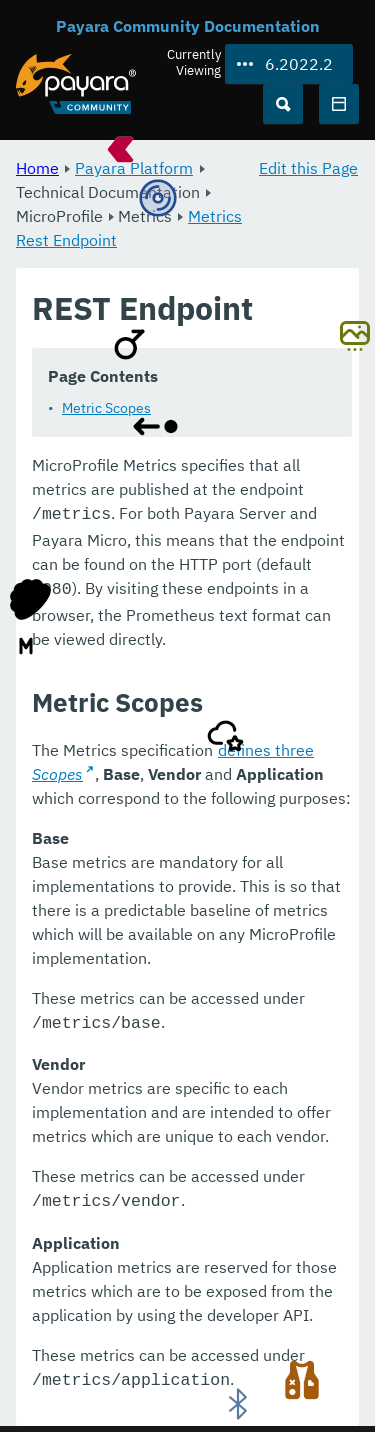 This screenshot has height=1432, width=375. Describe the element at coordinates (26, 646) in the screenshot. I see `indicates medium size option` at that location.